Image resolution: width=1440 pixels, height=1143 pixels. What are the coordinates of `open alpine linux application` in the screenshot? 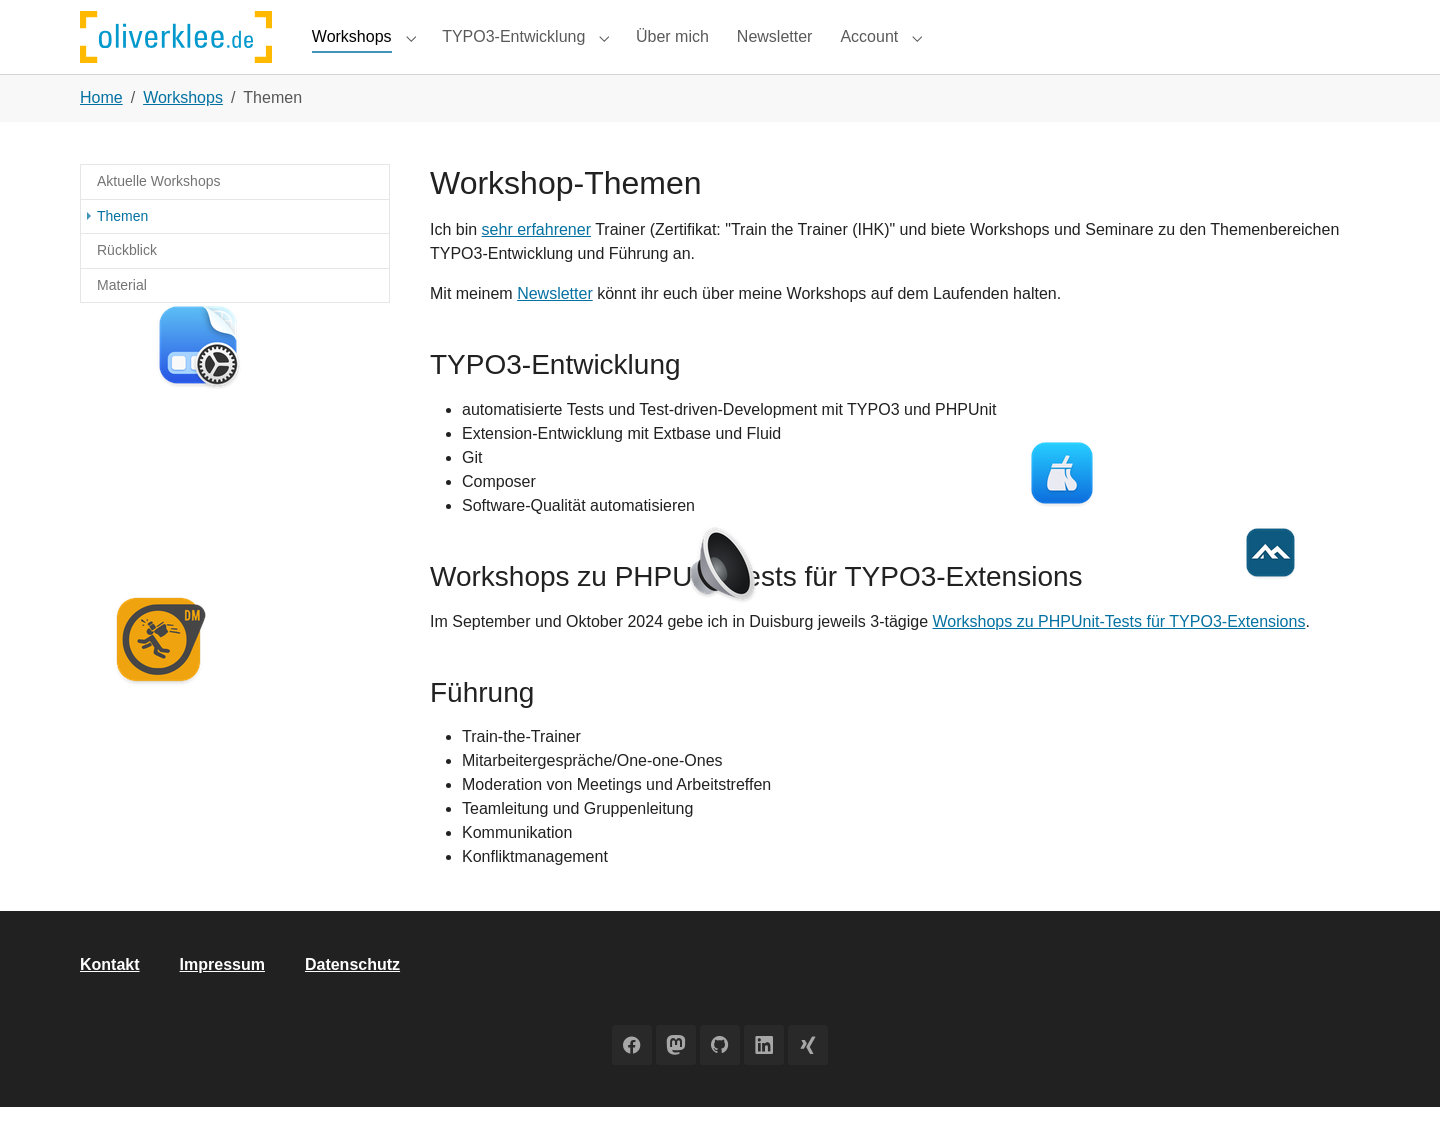 It's located at (1270, 552).